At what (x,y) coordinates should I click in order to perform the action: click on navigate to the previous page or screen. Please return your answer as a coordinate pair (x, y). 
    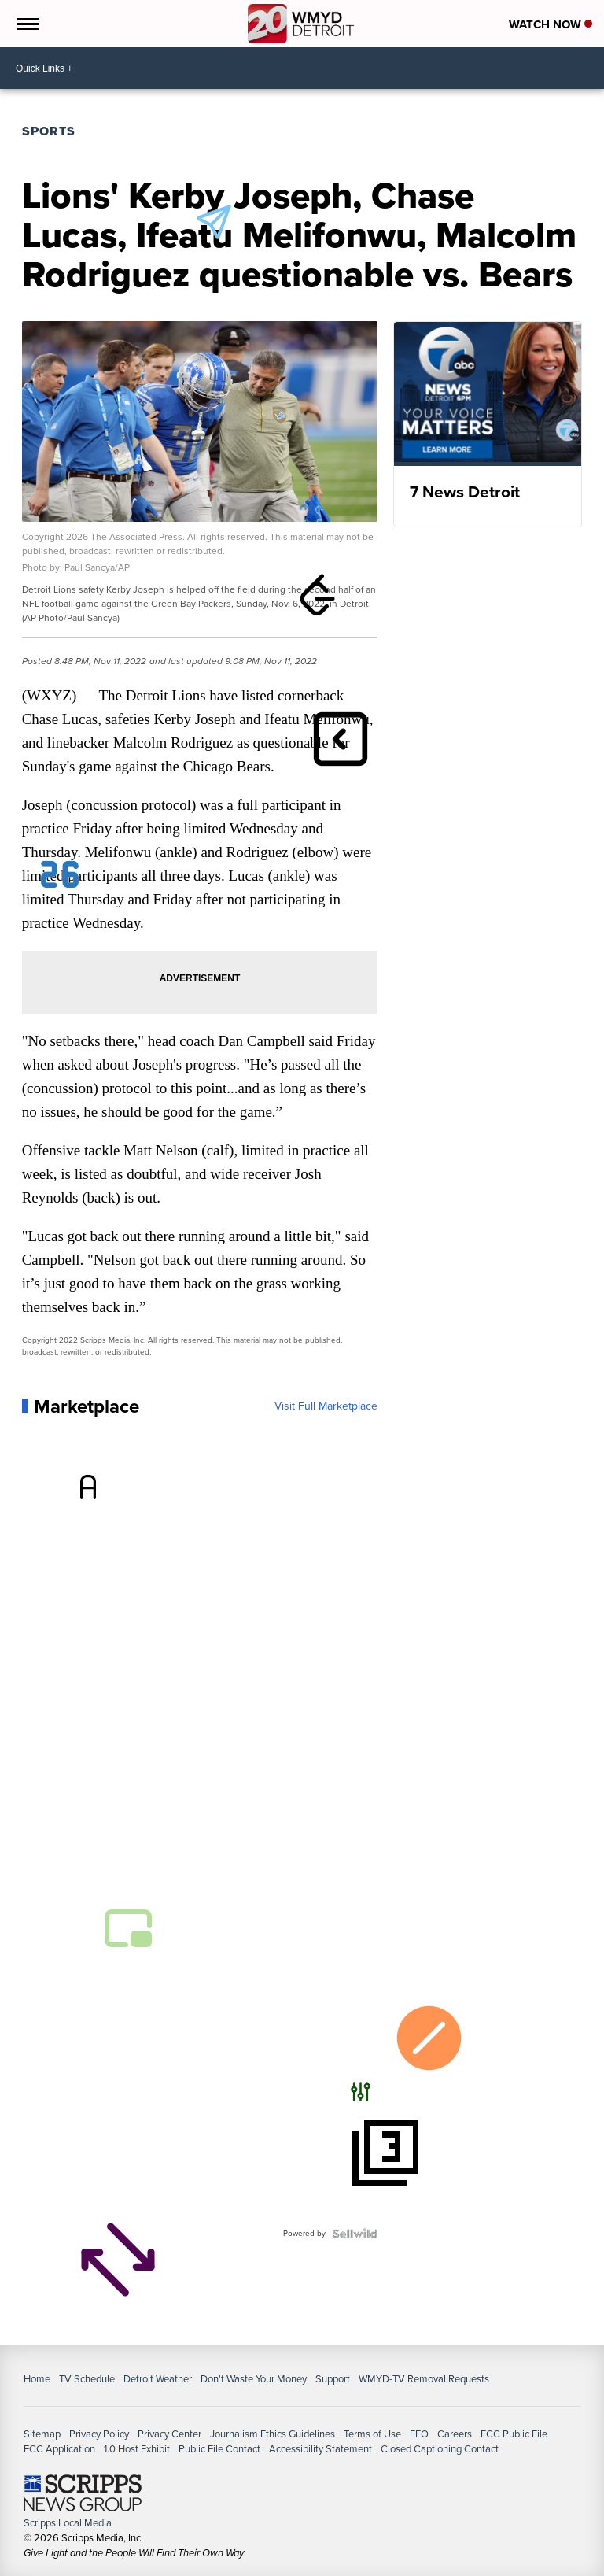
    Looking at the image, I should click on (341, 739).